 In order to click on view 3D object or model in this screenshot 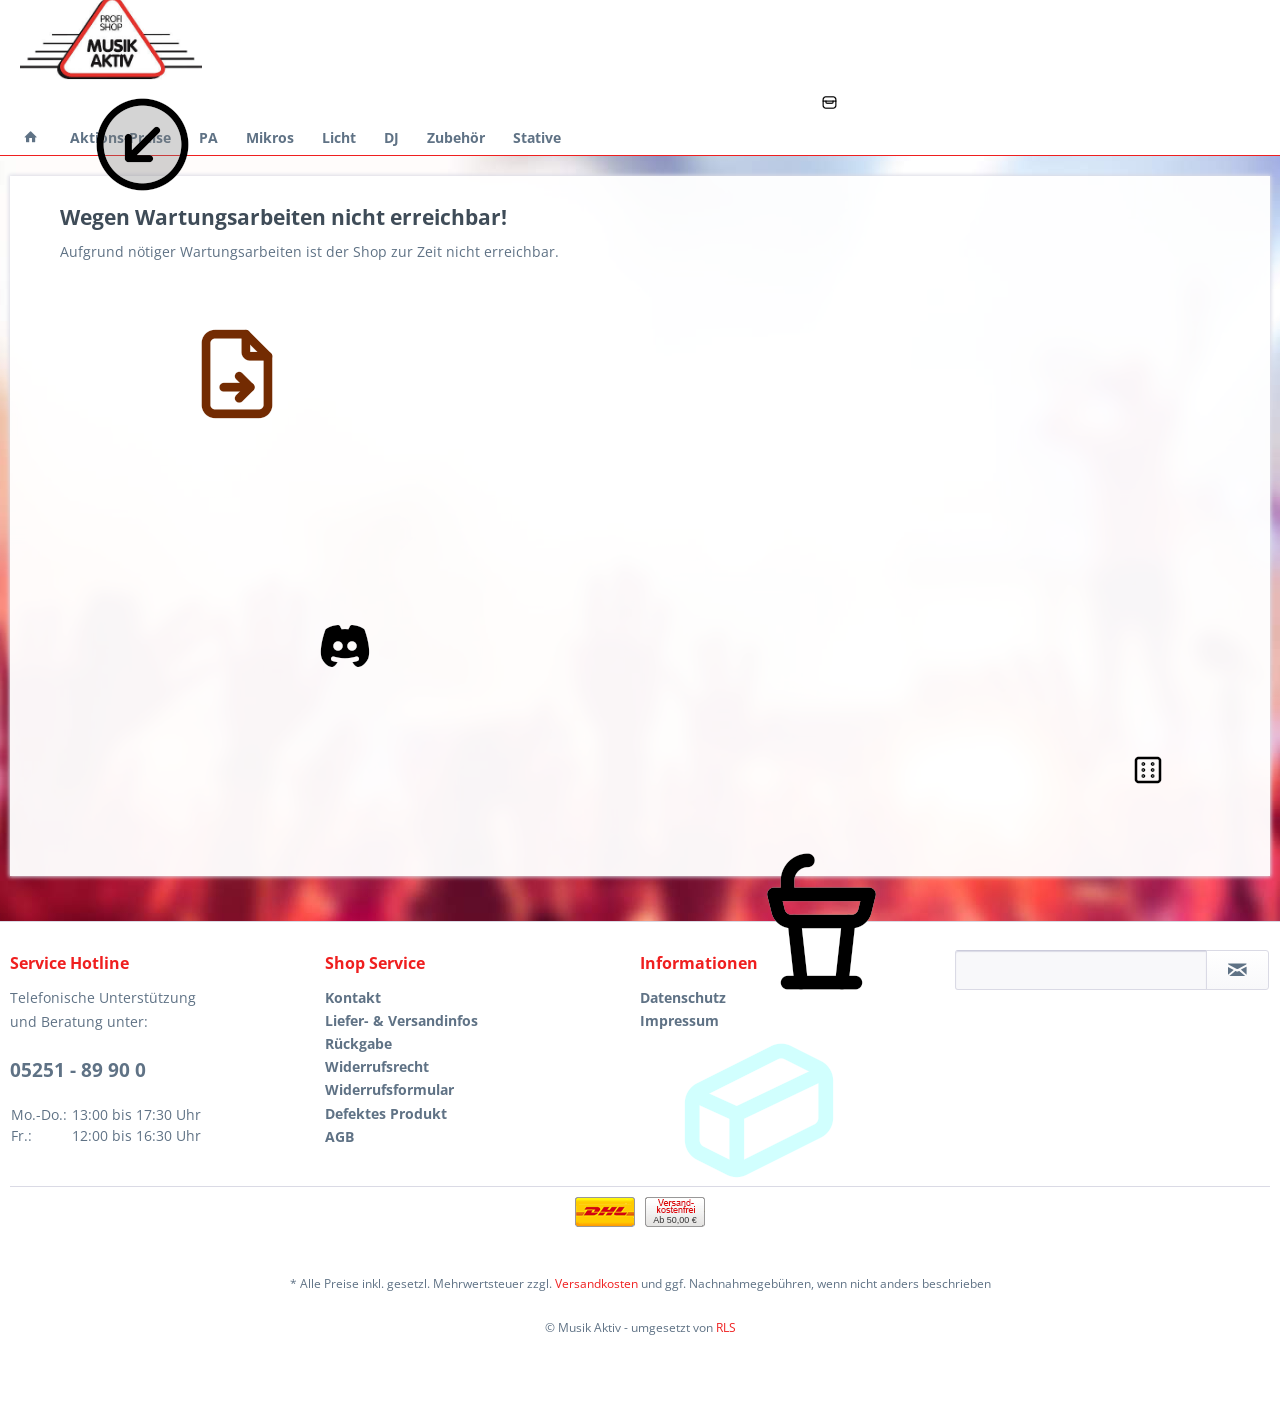, I will do `click(759, 1103)`.